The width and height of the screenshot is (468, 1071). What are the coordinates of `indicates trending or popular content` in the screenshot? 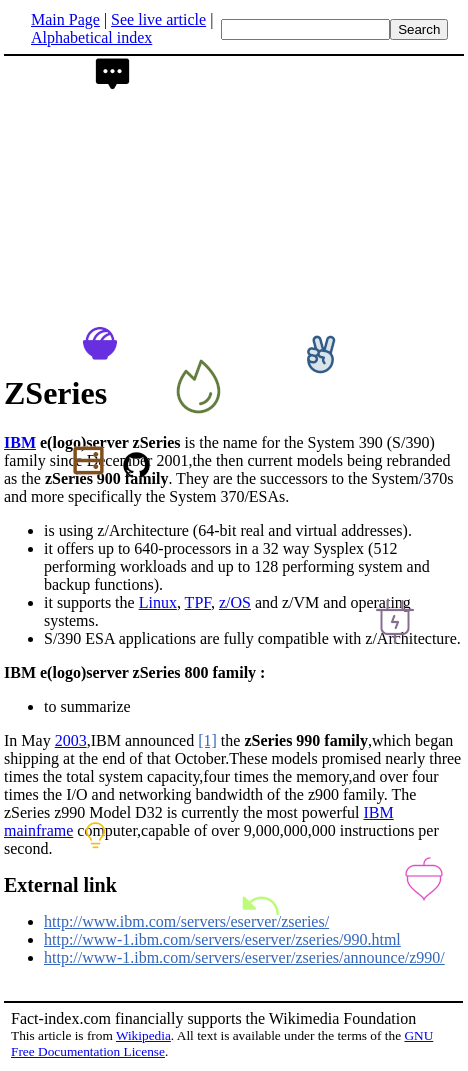 It's located at (198, 387).